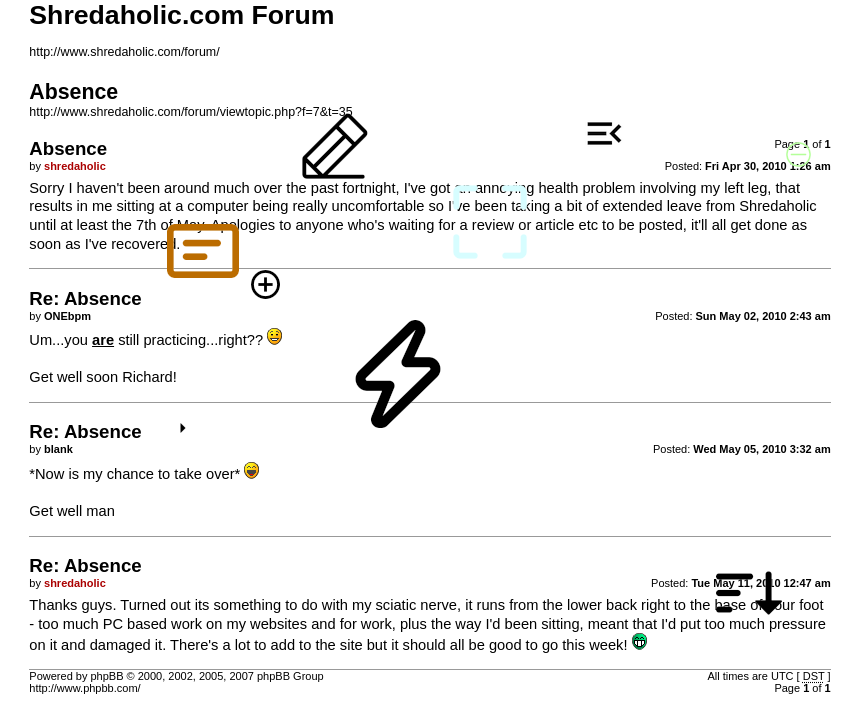  Describe the element at coordinates (604, 133) in the screenshot. I see `open the navigation menu` at that location.